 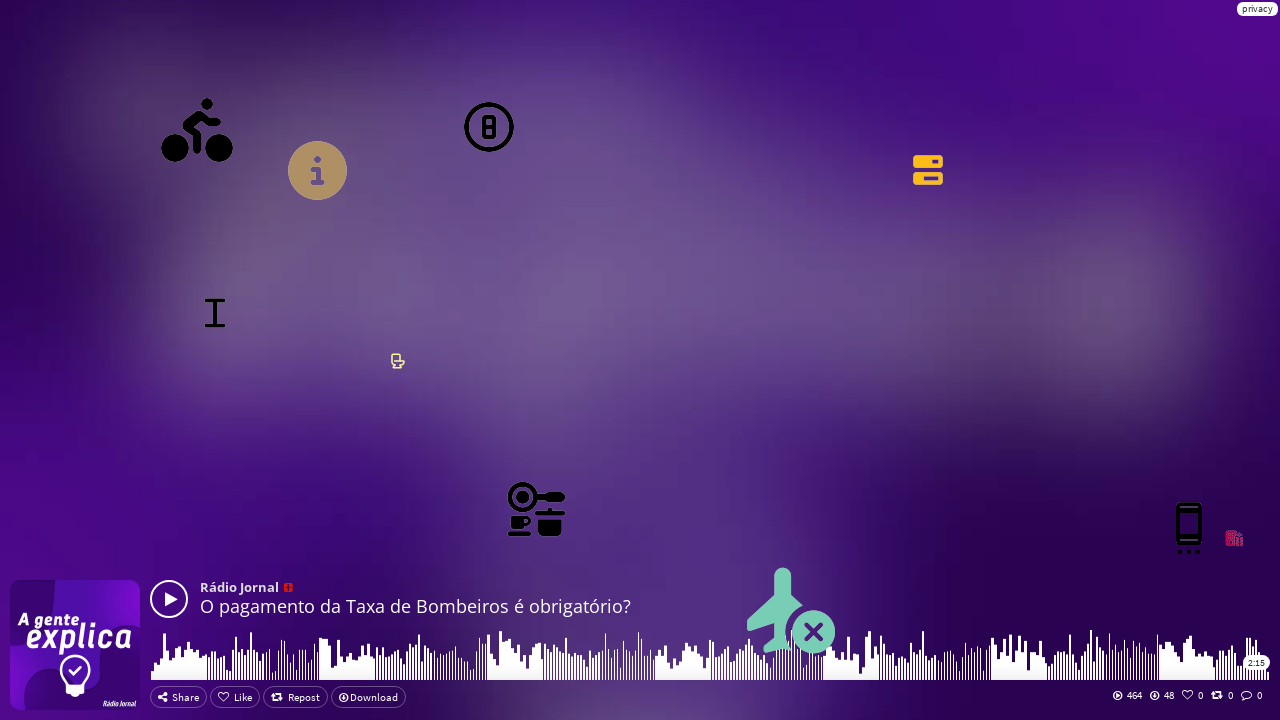 What do you see at coordinates (1234, 538) in the screenshot?
I see `access agricultural or farm management services` at bounding box center [1234, 538].